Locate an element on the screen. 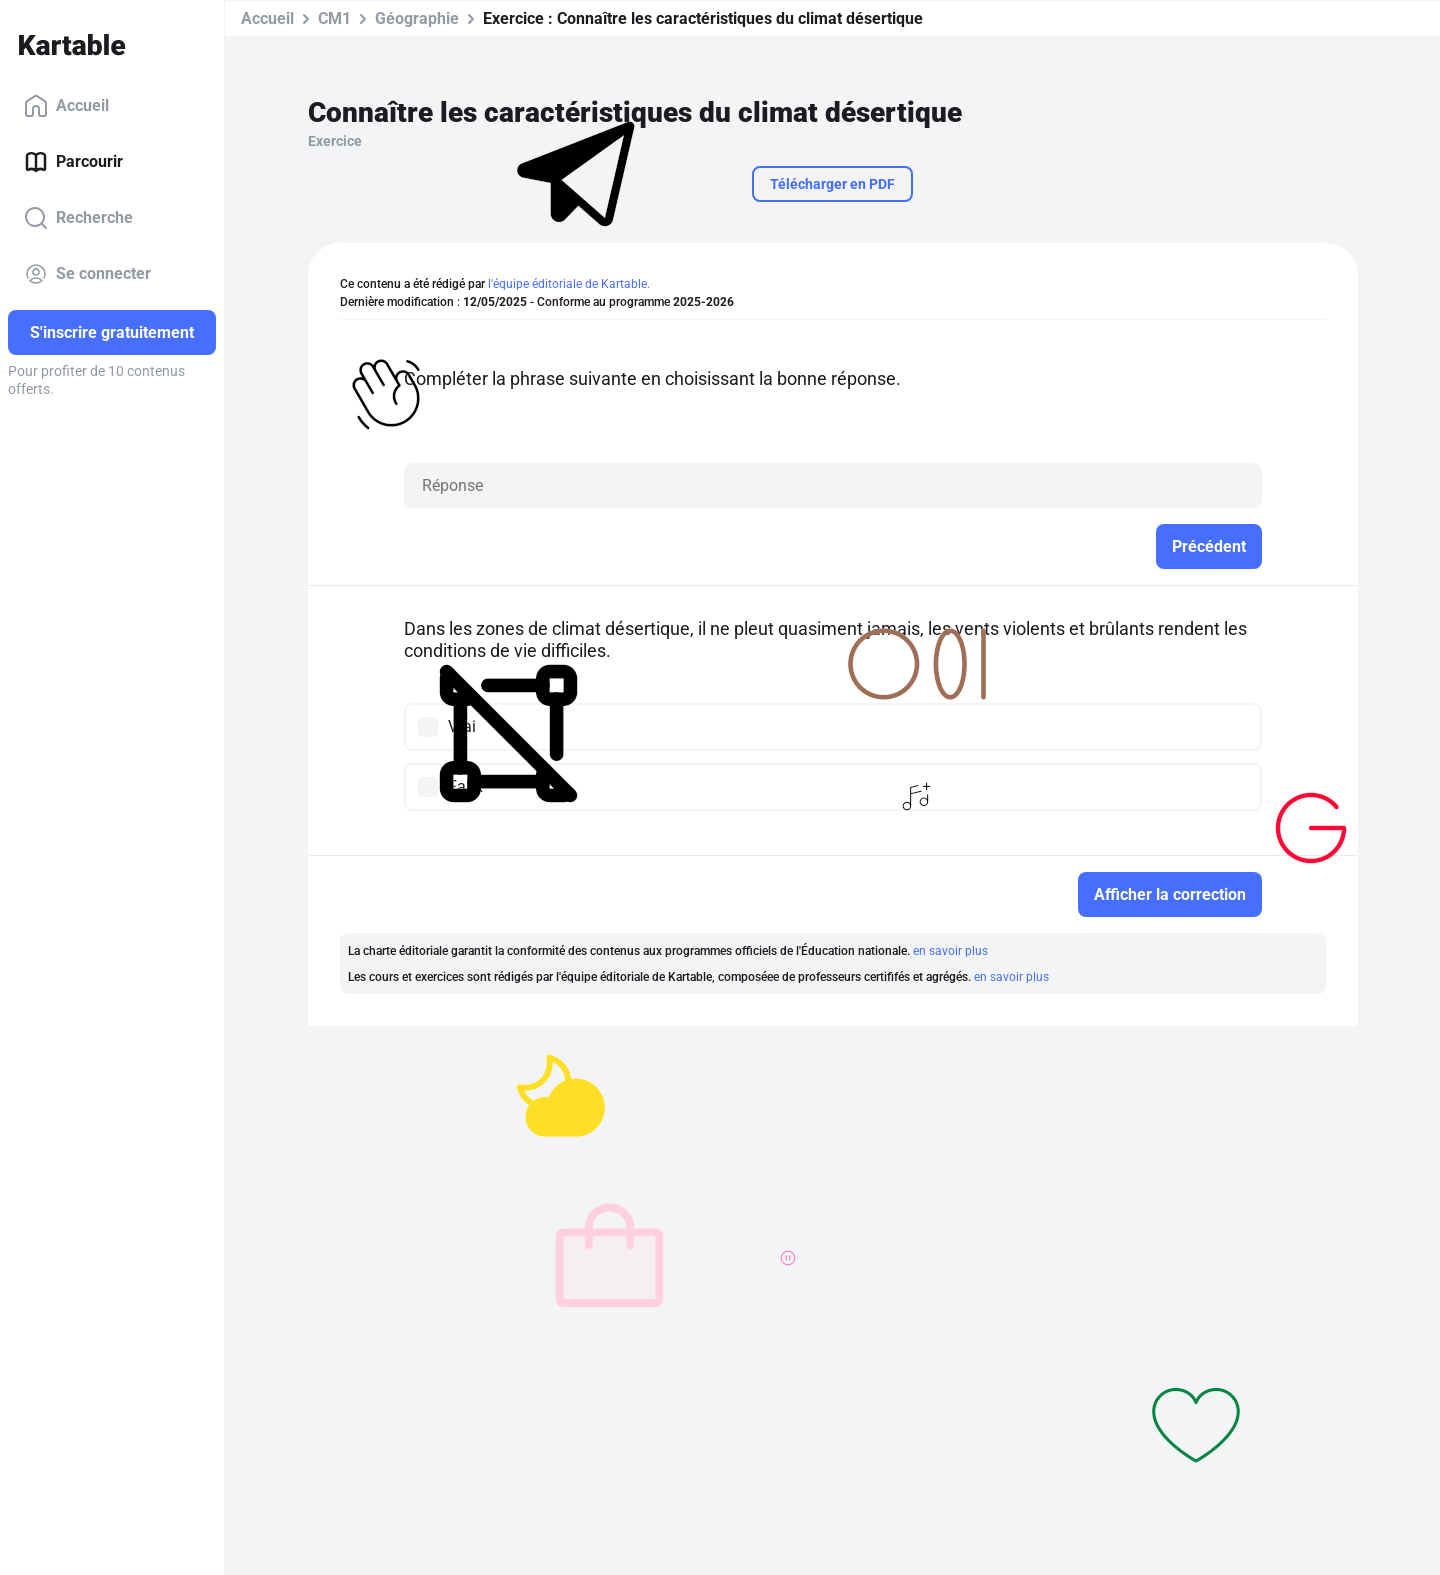 The height and width of the screenshot is (1575, 1440). open Telegram messaging app is located at coordinates (580, 176).